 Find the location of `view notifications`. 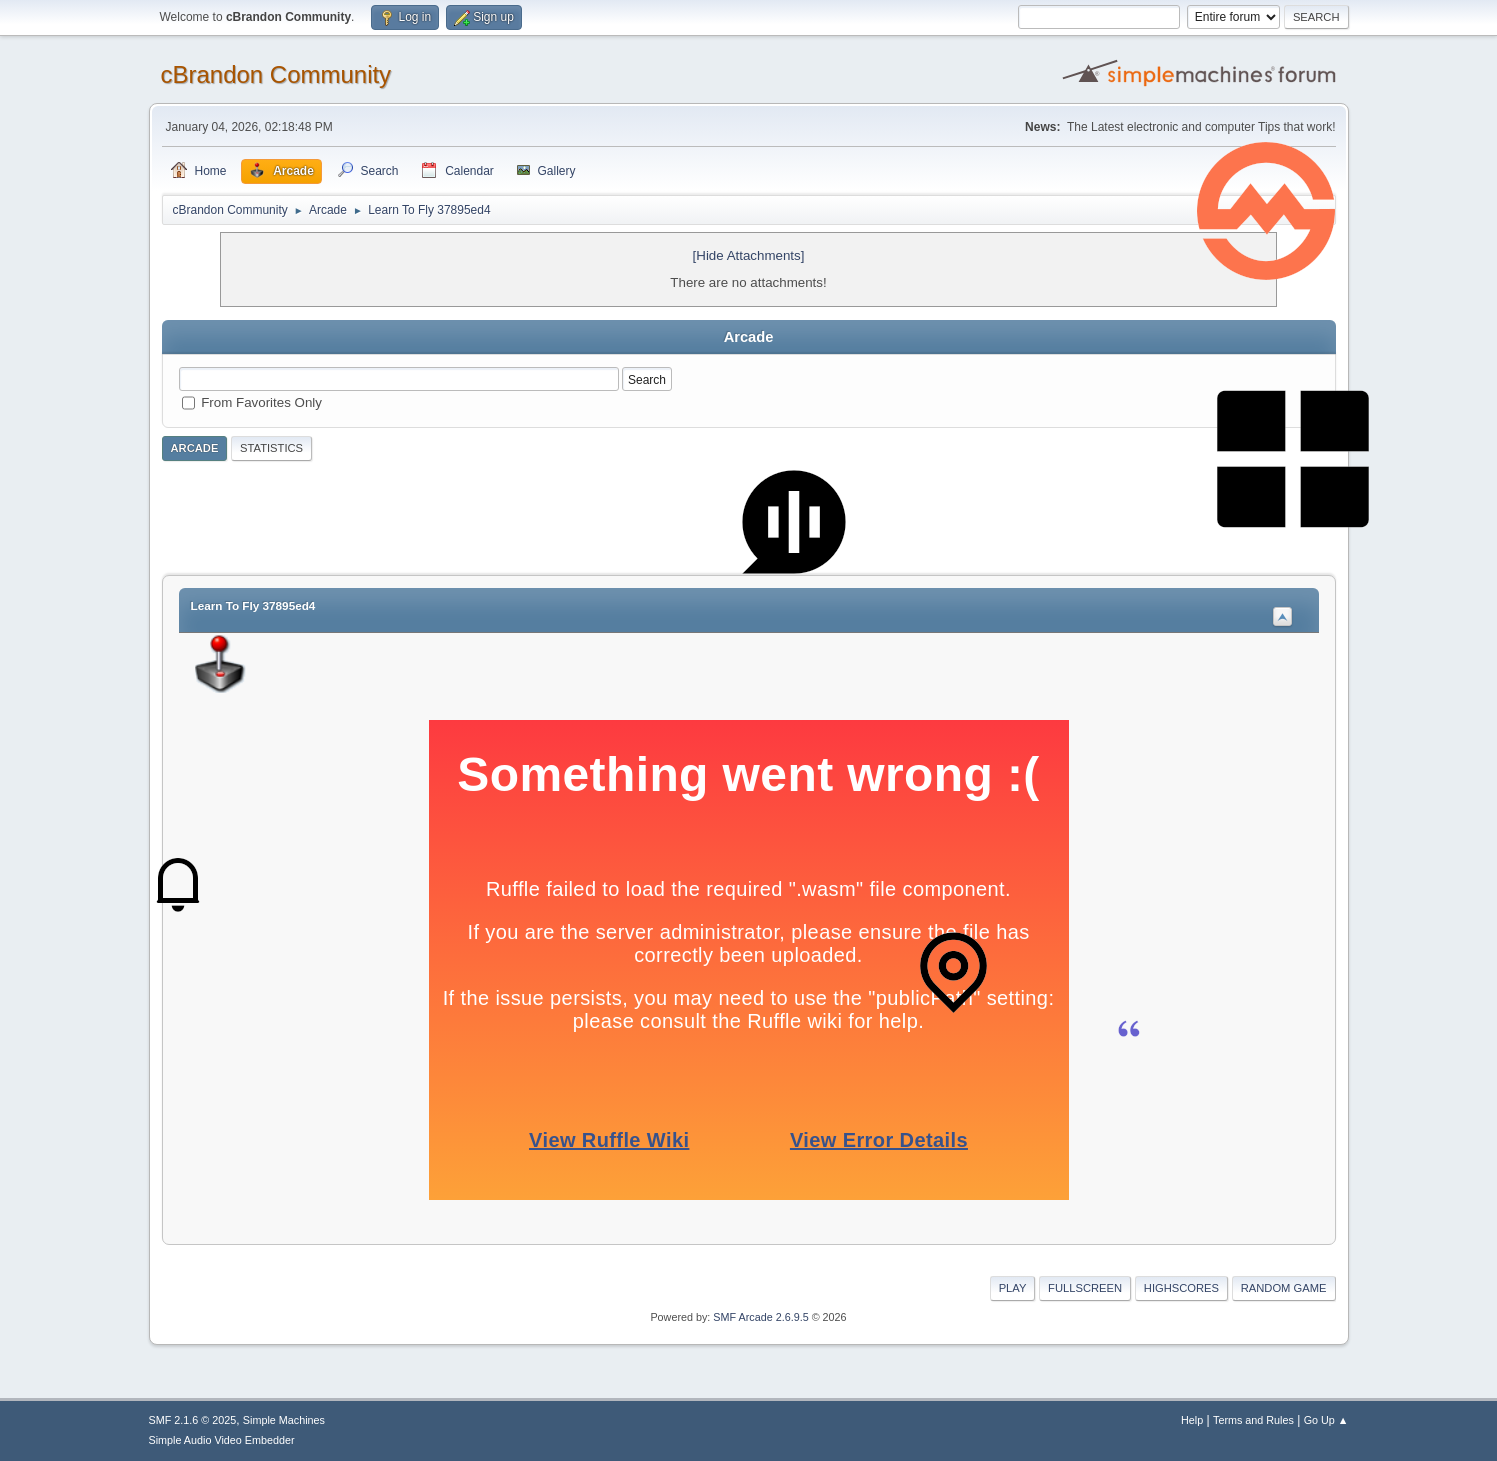

view notifications is located at coordinates (178, 883).